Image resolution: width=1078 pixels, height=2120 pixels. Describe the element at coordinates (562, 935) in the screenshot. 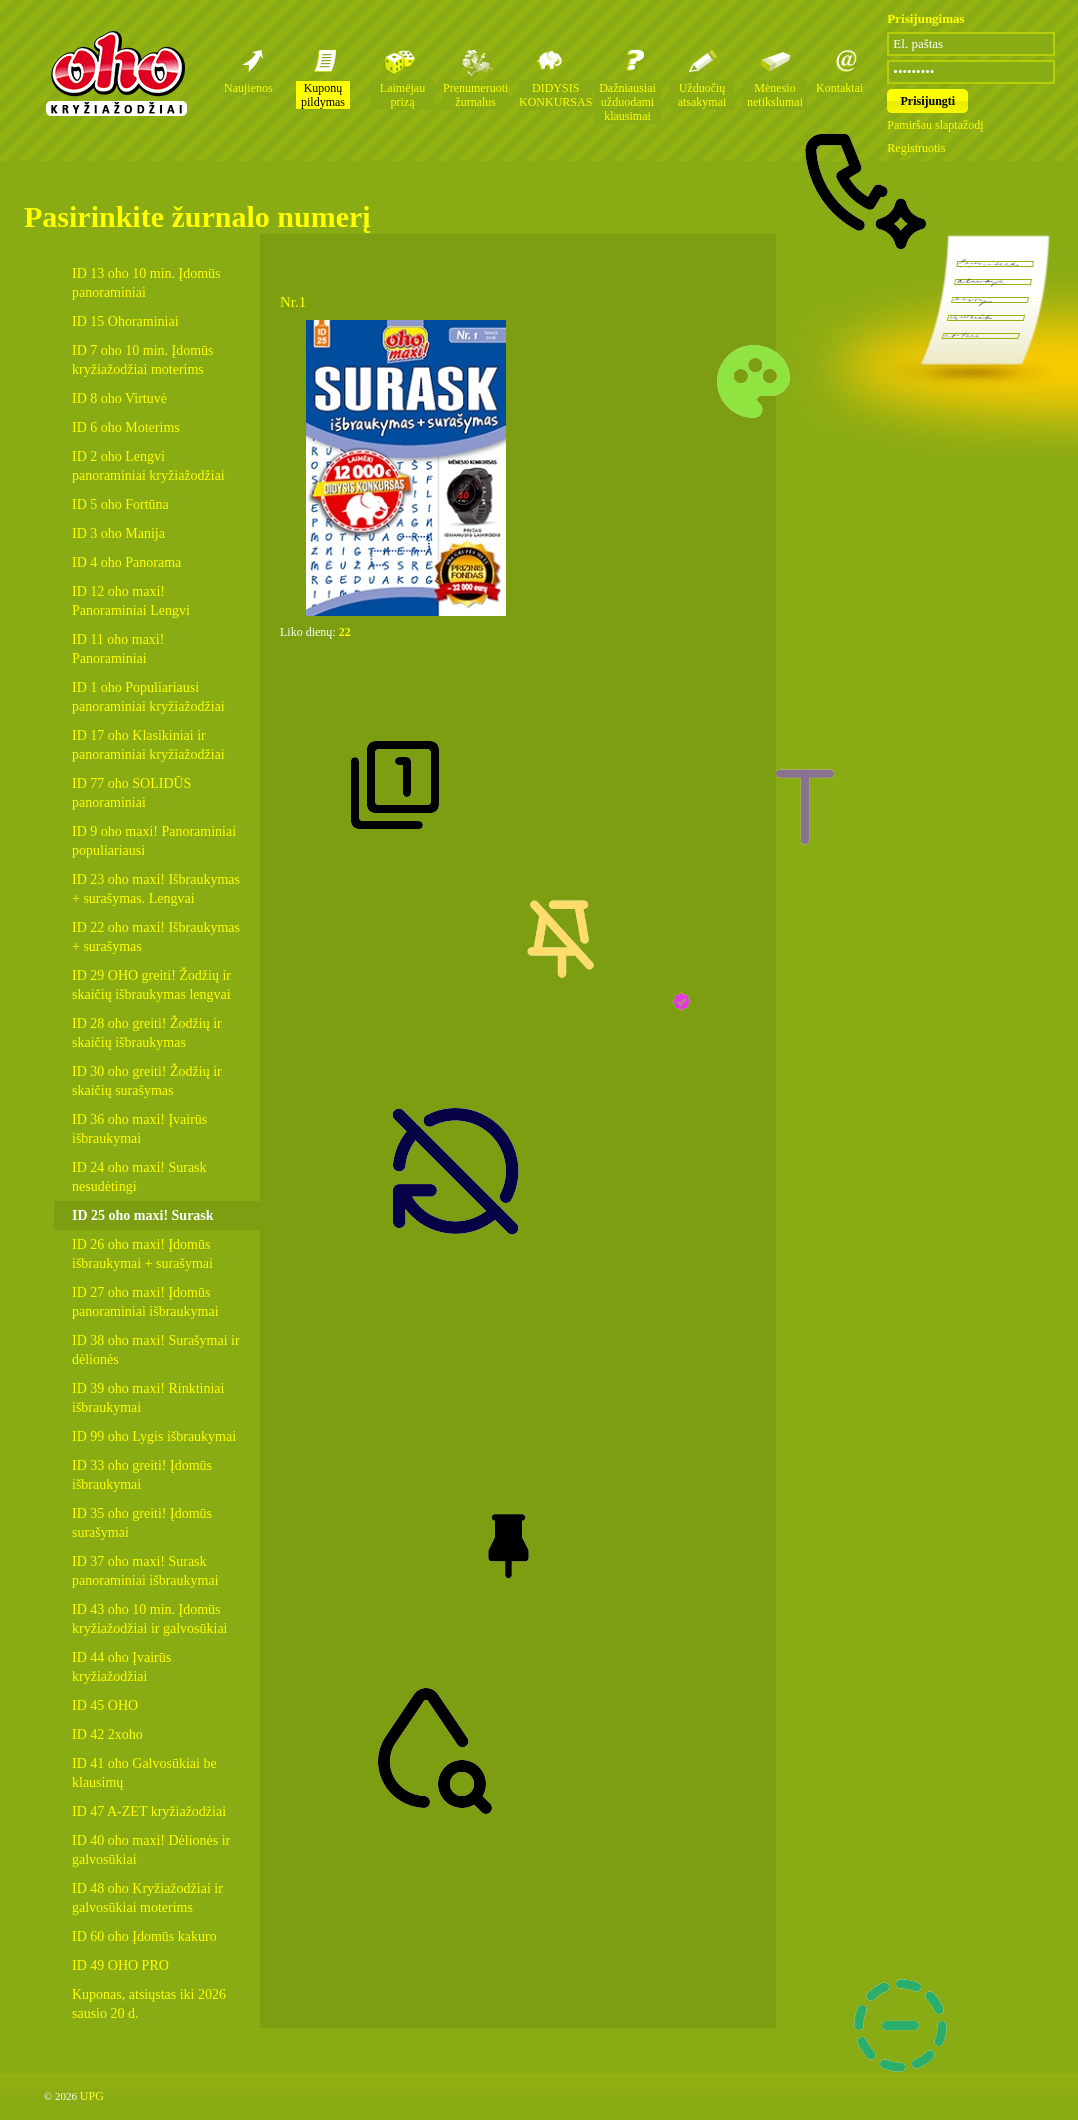

I see `unpin an item from your saved collection` at that location.